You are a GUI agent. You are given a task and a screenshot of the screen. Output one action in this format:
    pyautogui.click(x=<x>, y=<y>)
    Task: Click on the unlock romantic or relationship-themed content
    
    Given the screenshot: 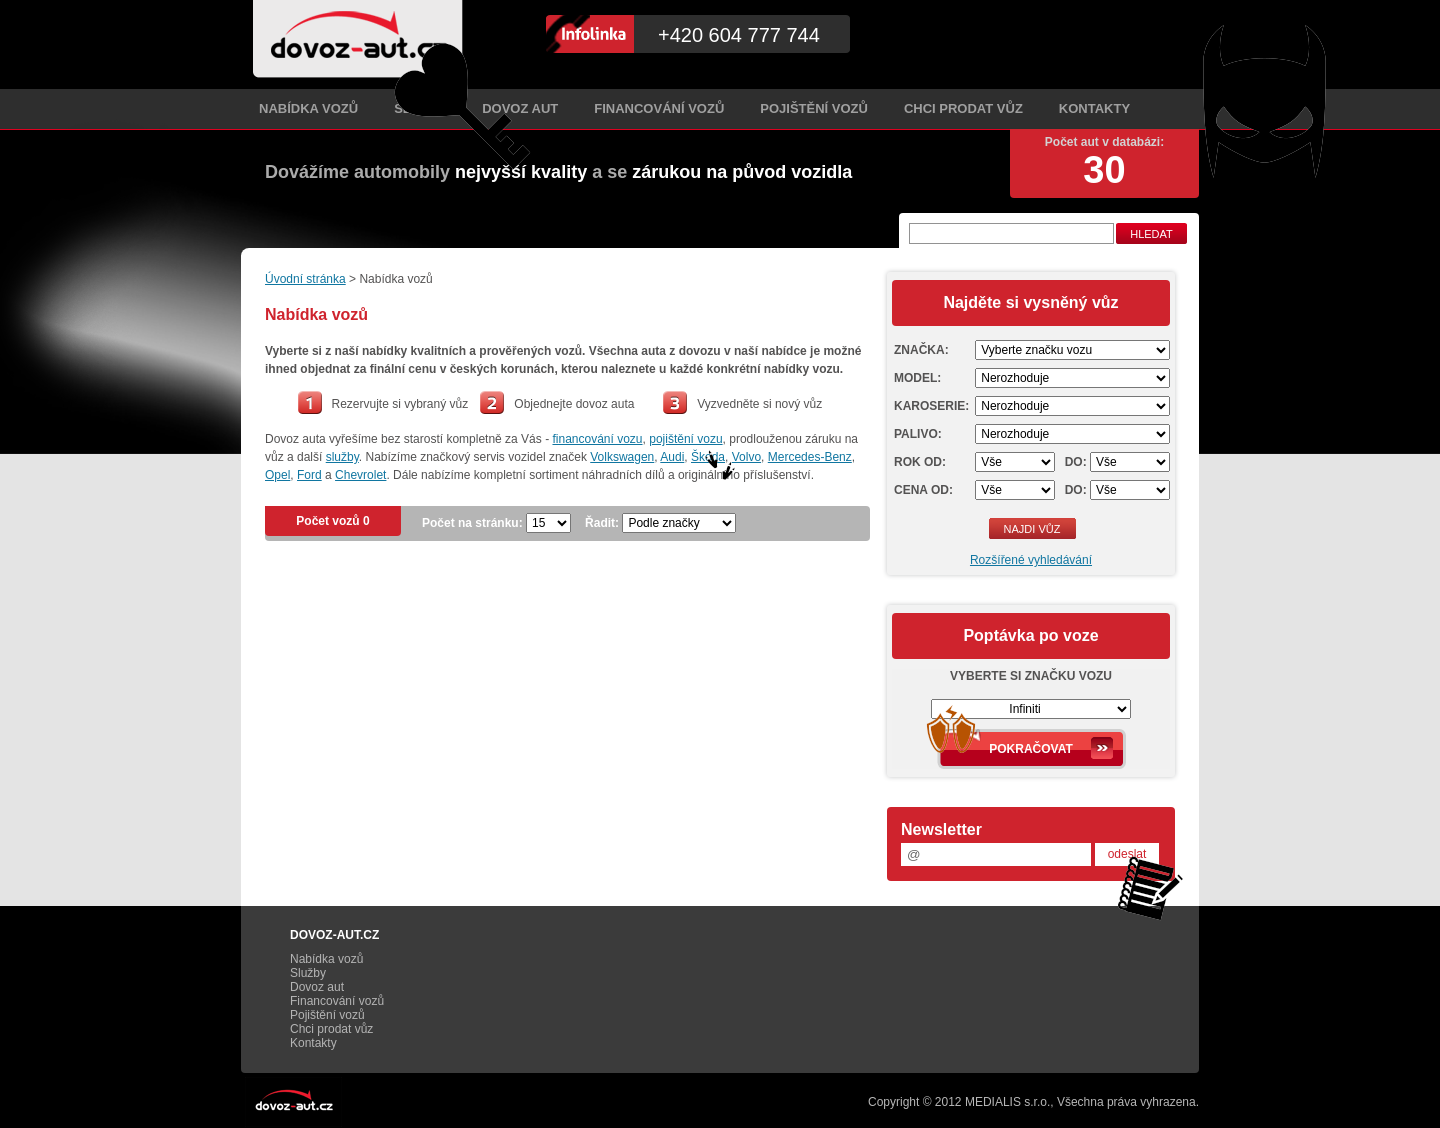 What is the action you would take?
    pyautogui.click(x=462, y=106)
    